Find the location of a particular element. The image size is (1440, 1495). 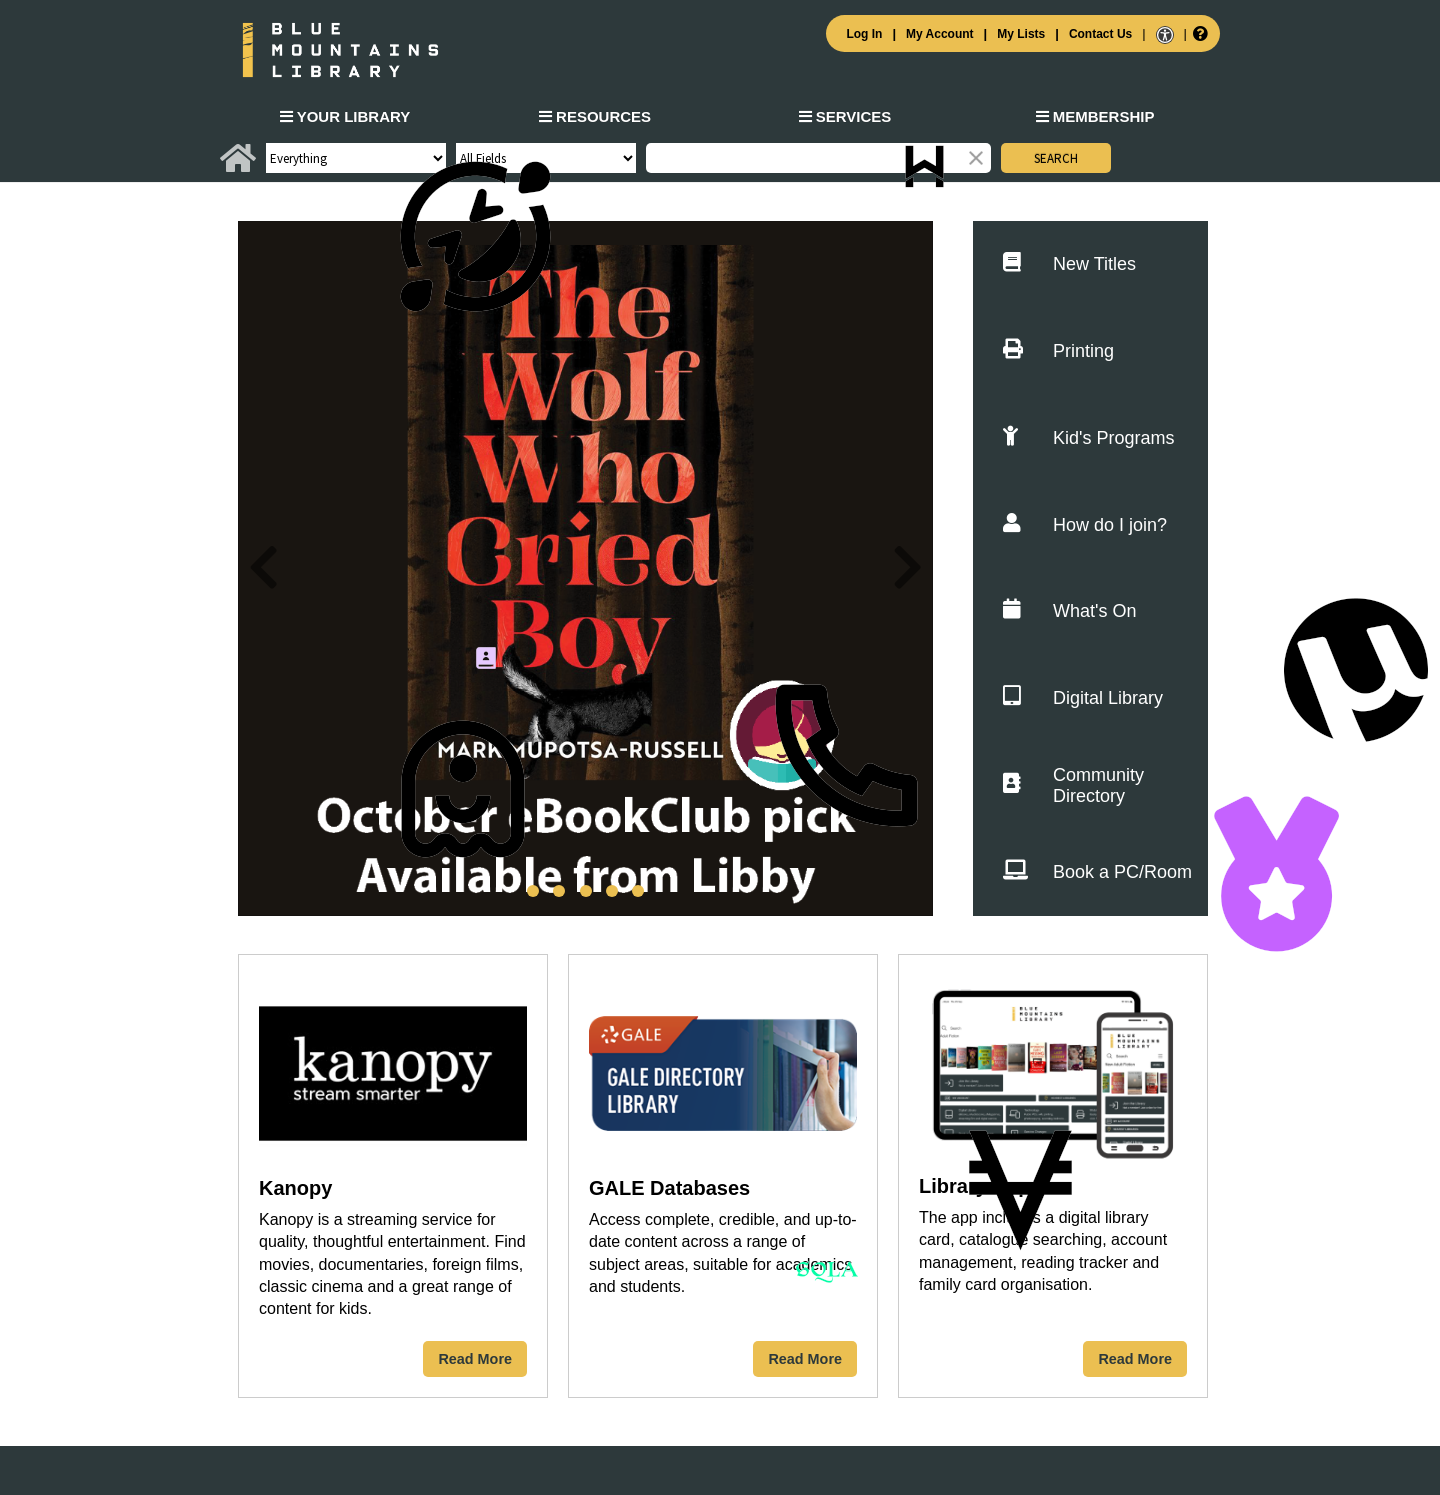

wirsindhandwerk brand logo is located at coordinates (924, 166).